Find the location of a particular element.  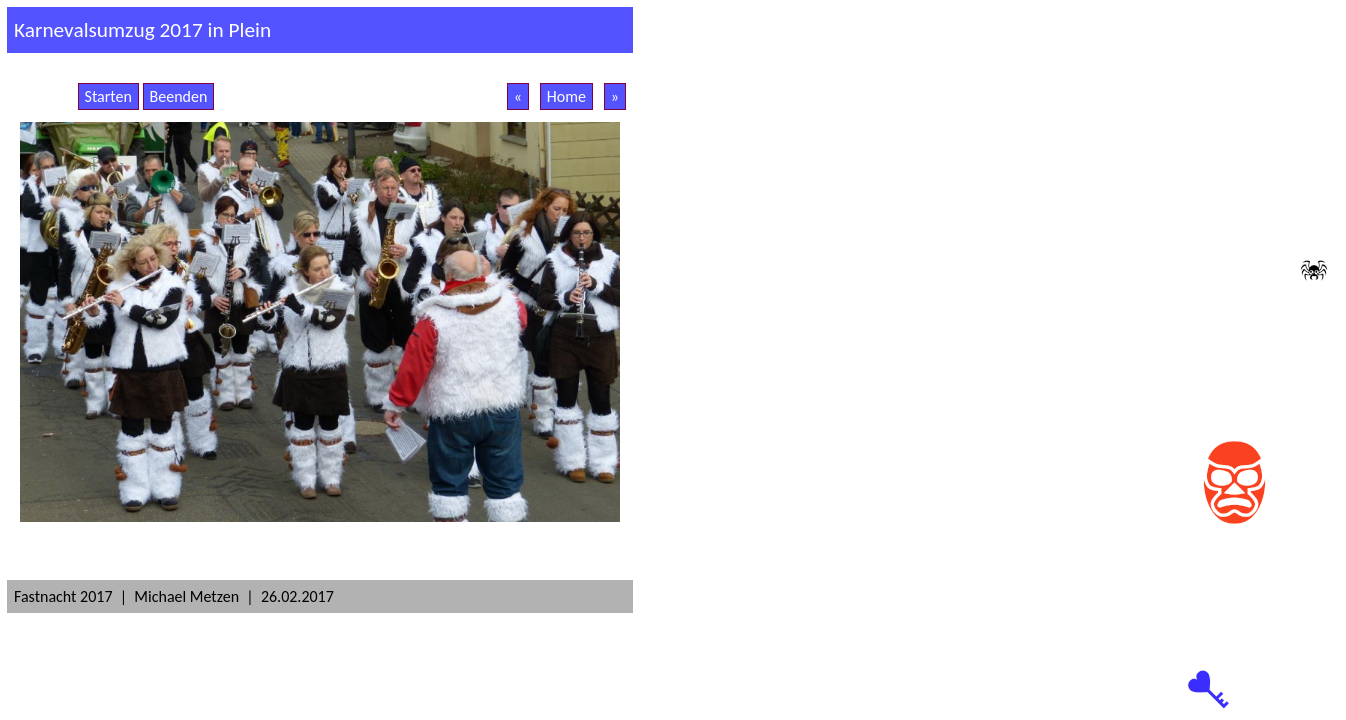

indicates bug or pest-related content in a game is located at coordinates (1314, 271).